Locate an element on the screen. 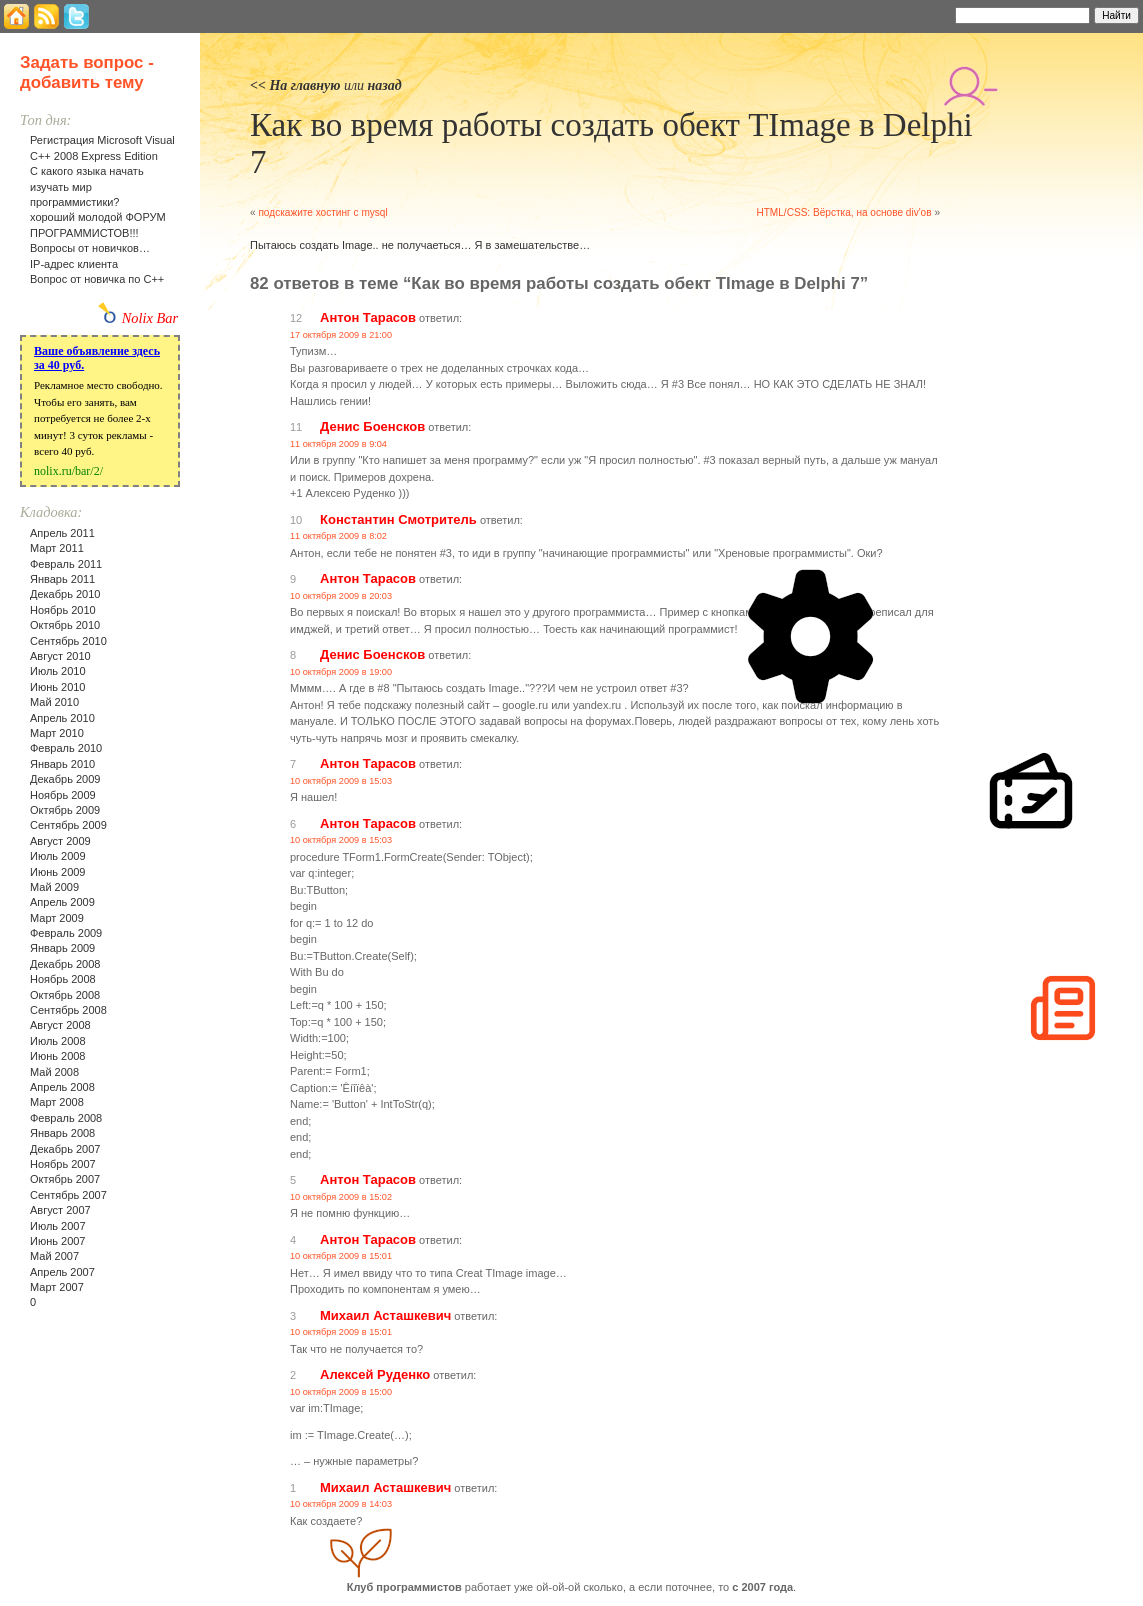 The image size is (1143, 1606). access settings or preferences is located at coordinates (810, 636).